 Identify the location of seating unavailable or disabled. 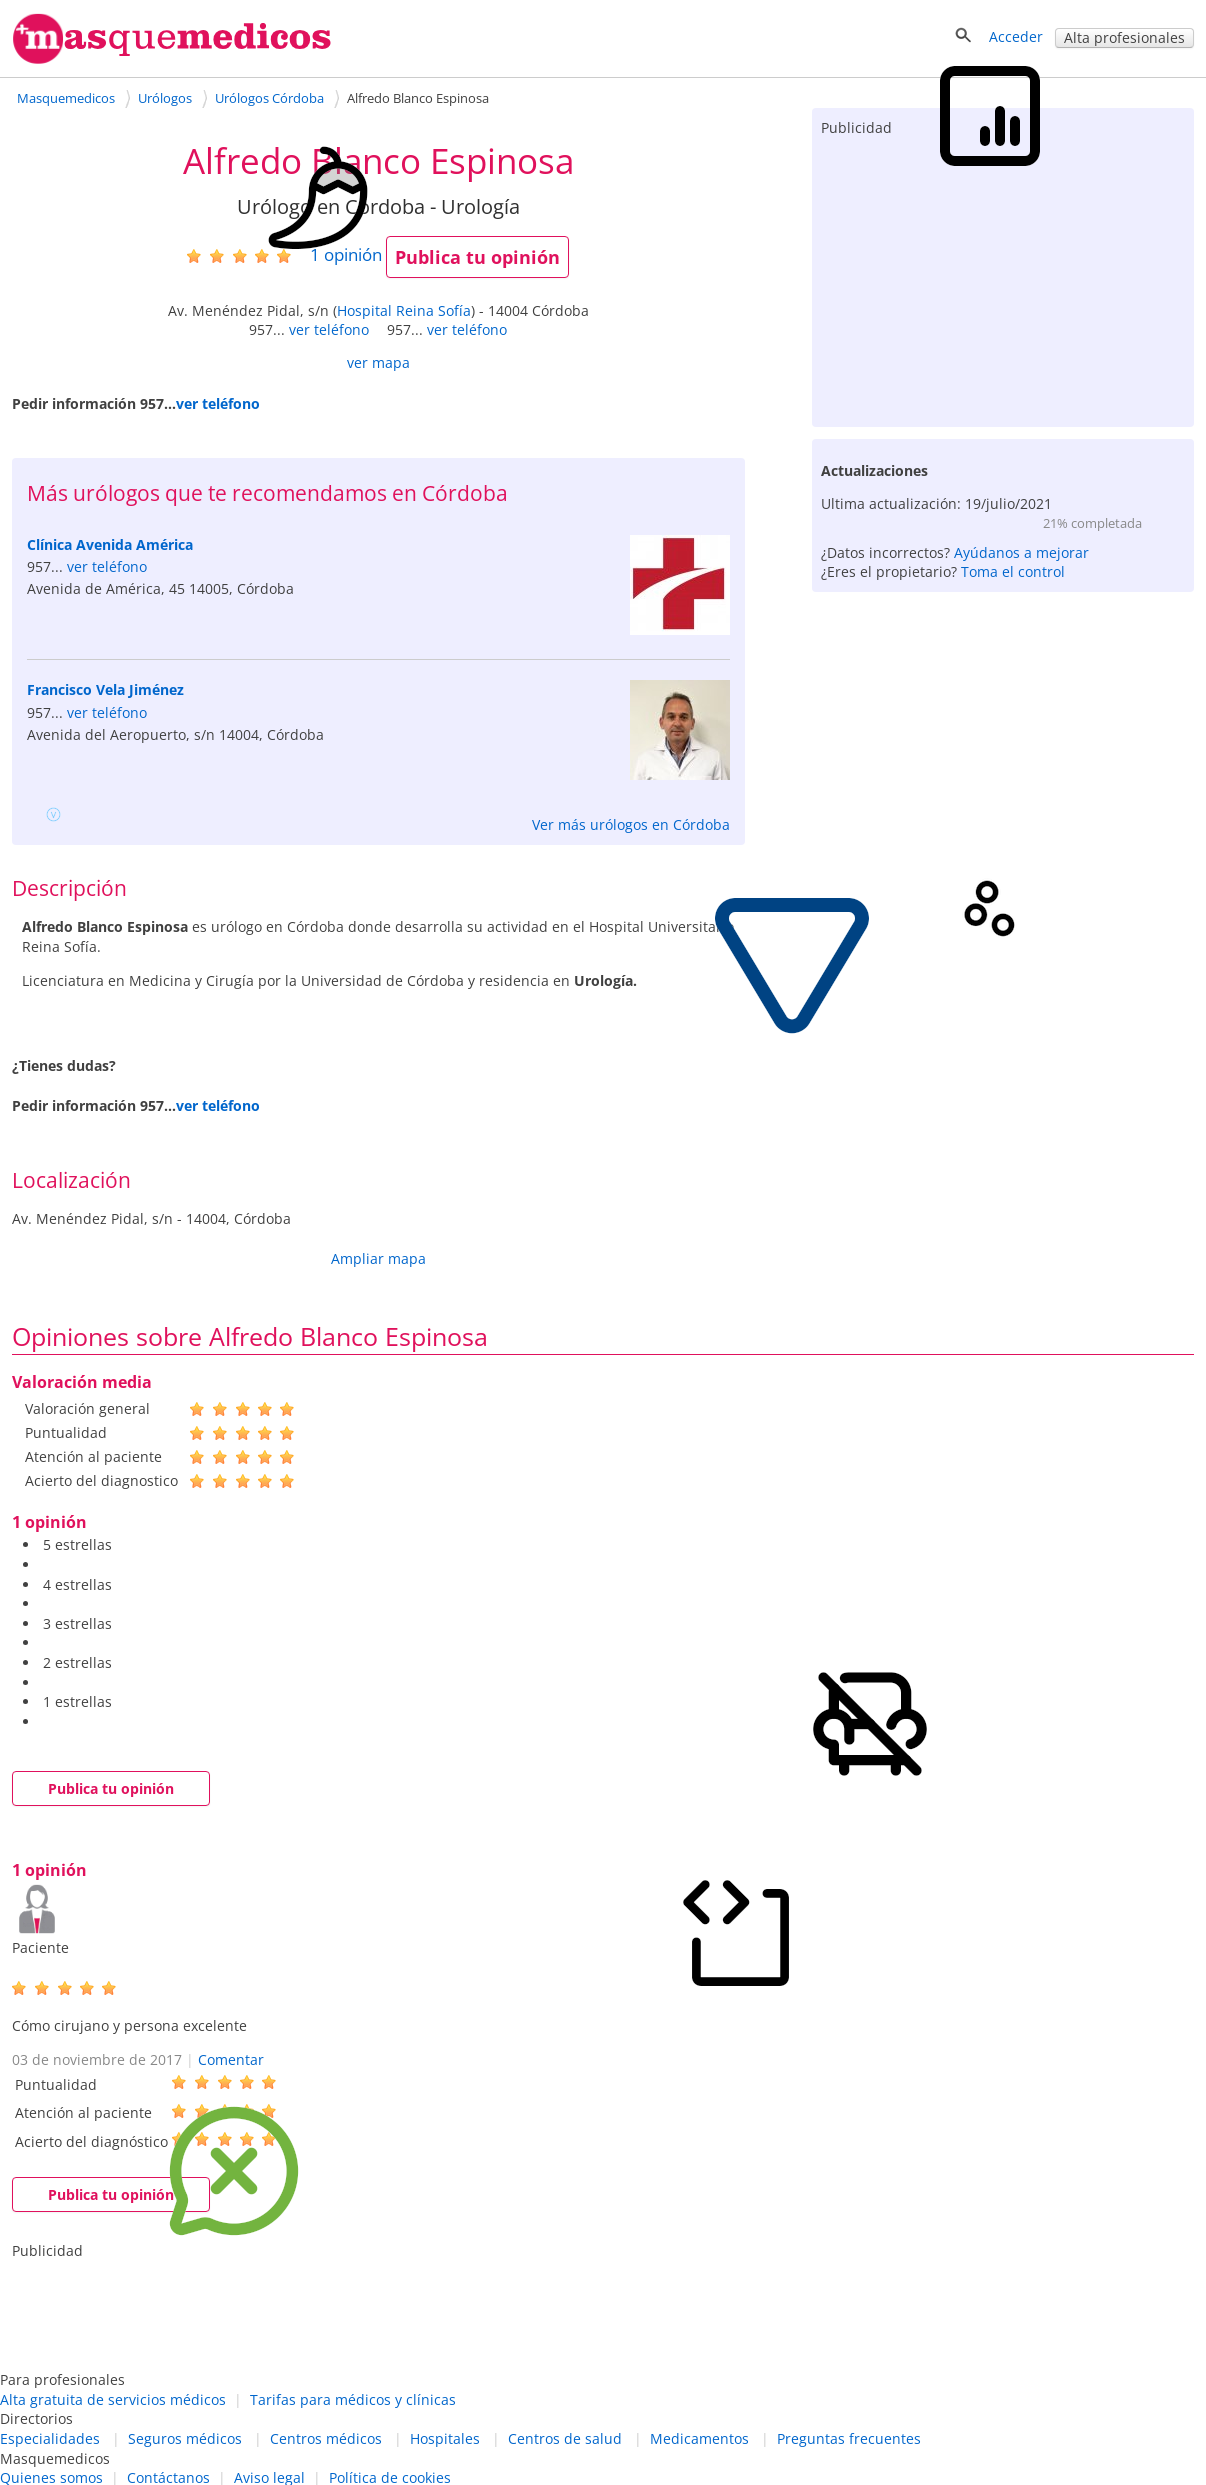
(870, 1724).